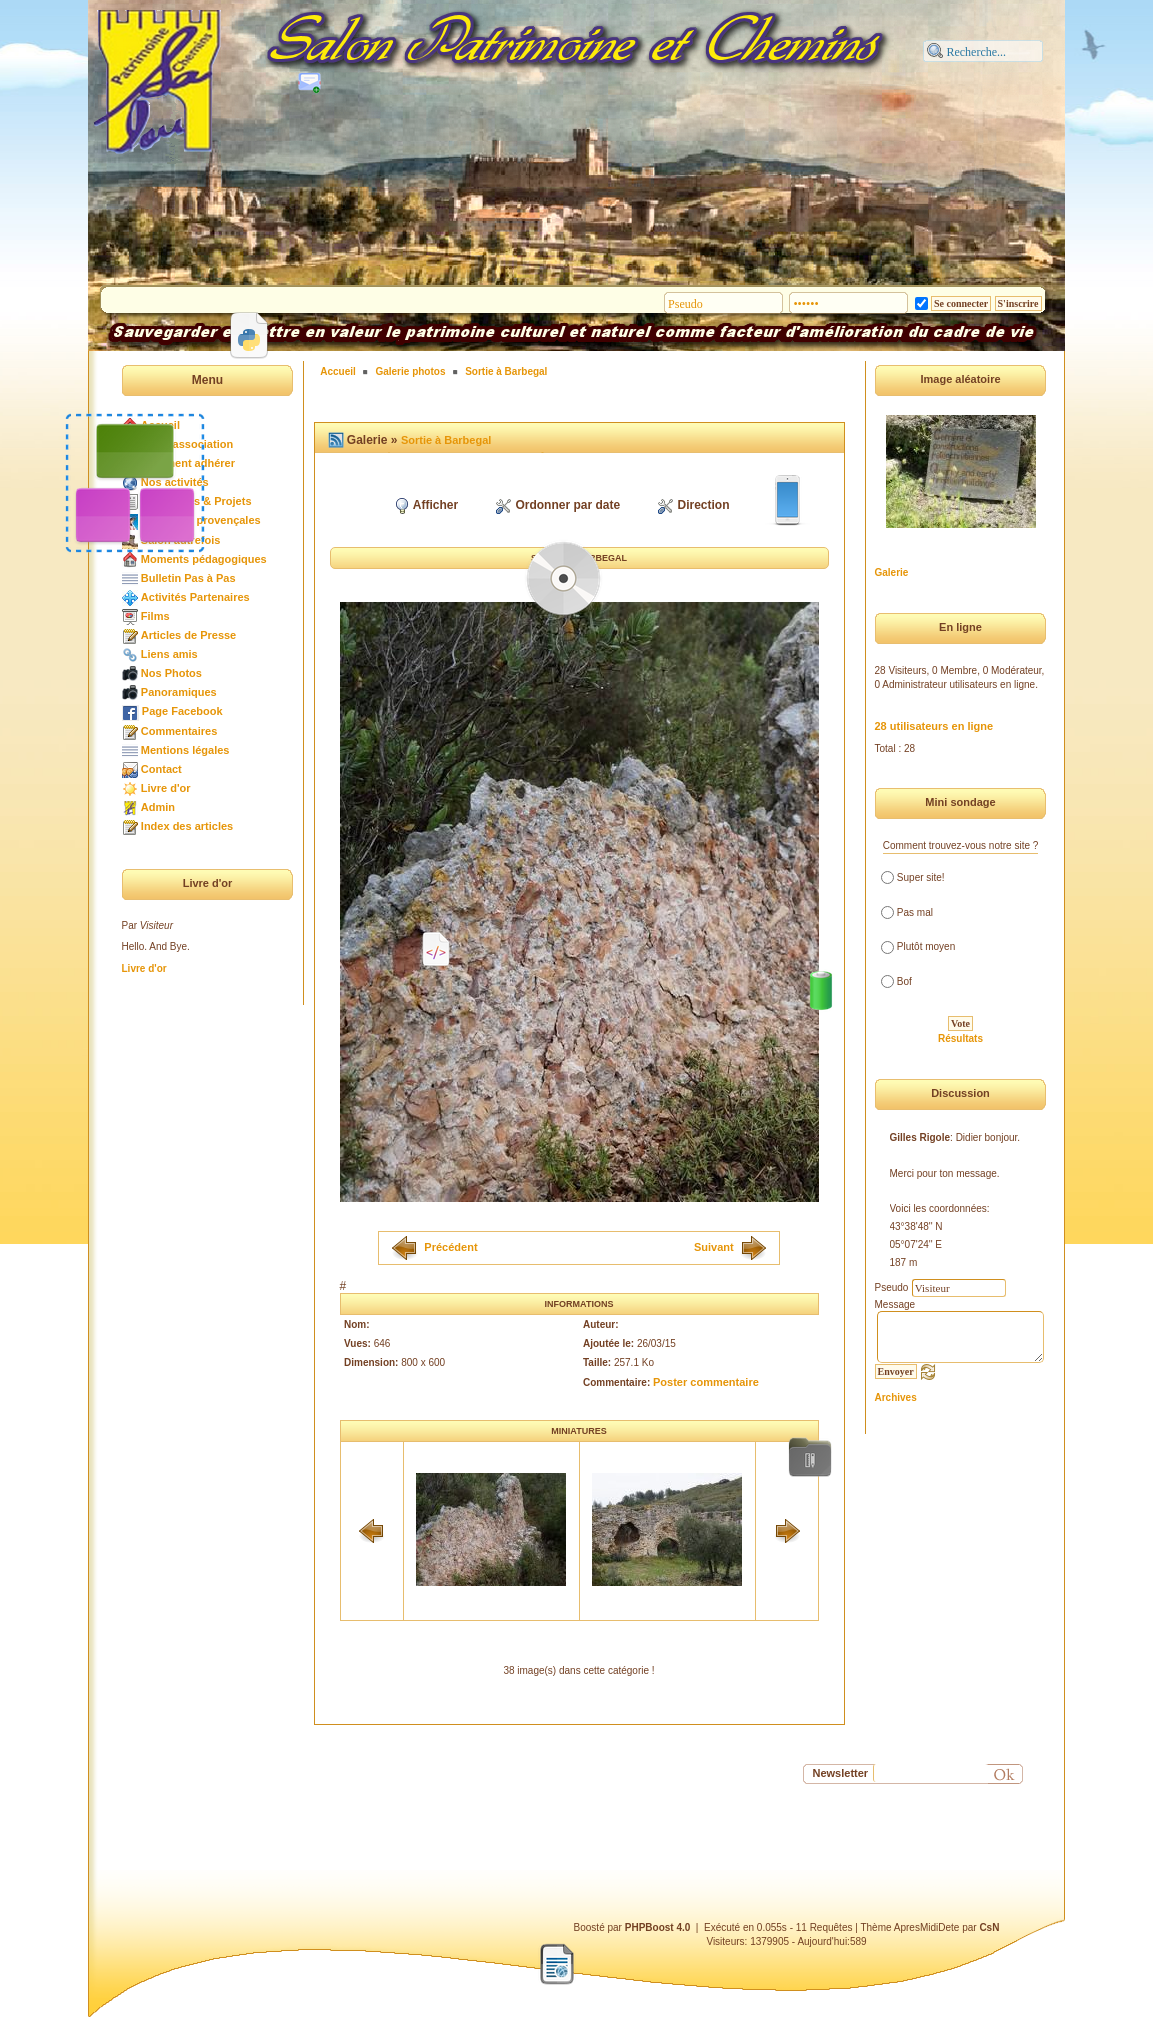 The height and width of the screenshot is (2033, 1153). What do you see at coordinates (436, 949) in the screenshot?
I see `a maven xml configuration file` at bounding box center [436, 949].